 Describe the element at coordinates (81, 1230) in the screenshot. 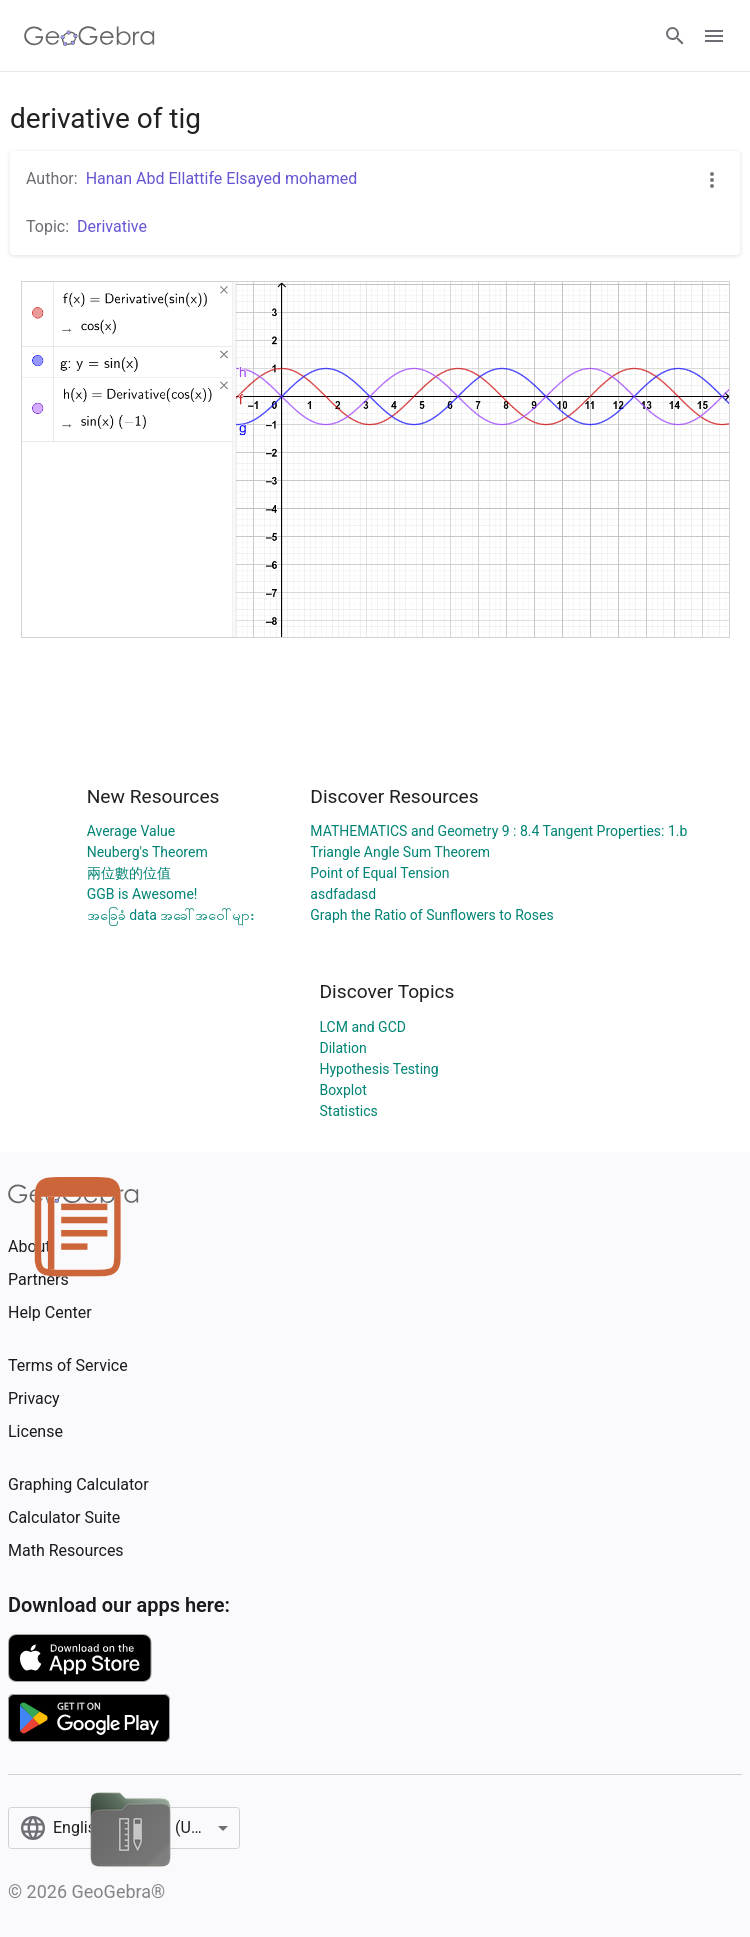

I see `open the notes app` at that location.